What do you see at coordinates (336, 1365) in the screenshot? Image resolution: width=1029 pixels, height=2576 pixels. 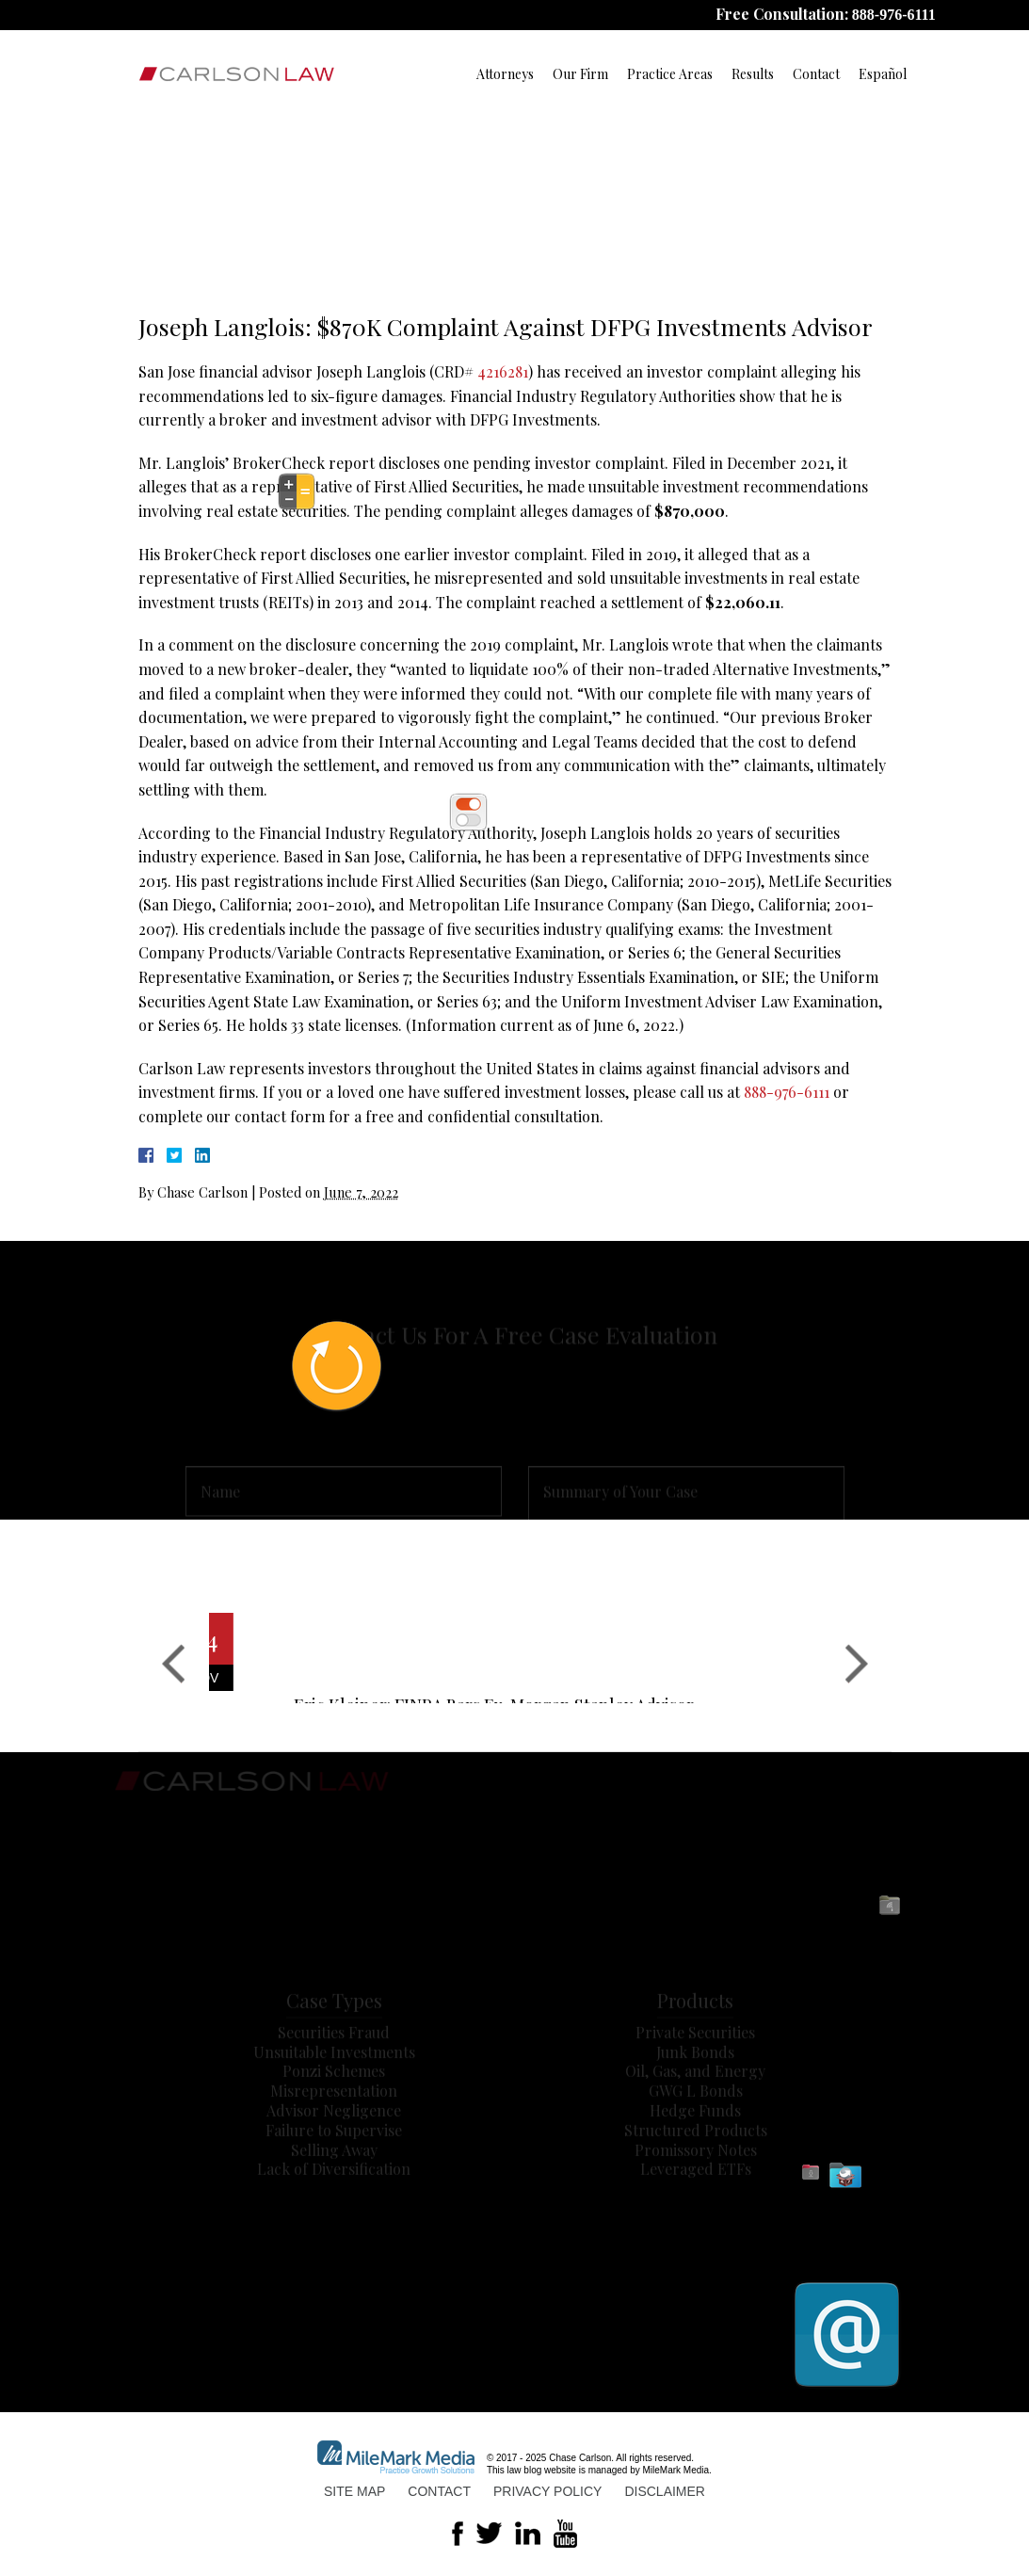 I see `restart the system` at bounding box center [336, 1365].